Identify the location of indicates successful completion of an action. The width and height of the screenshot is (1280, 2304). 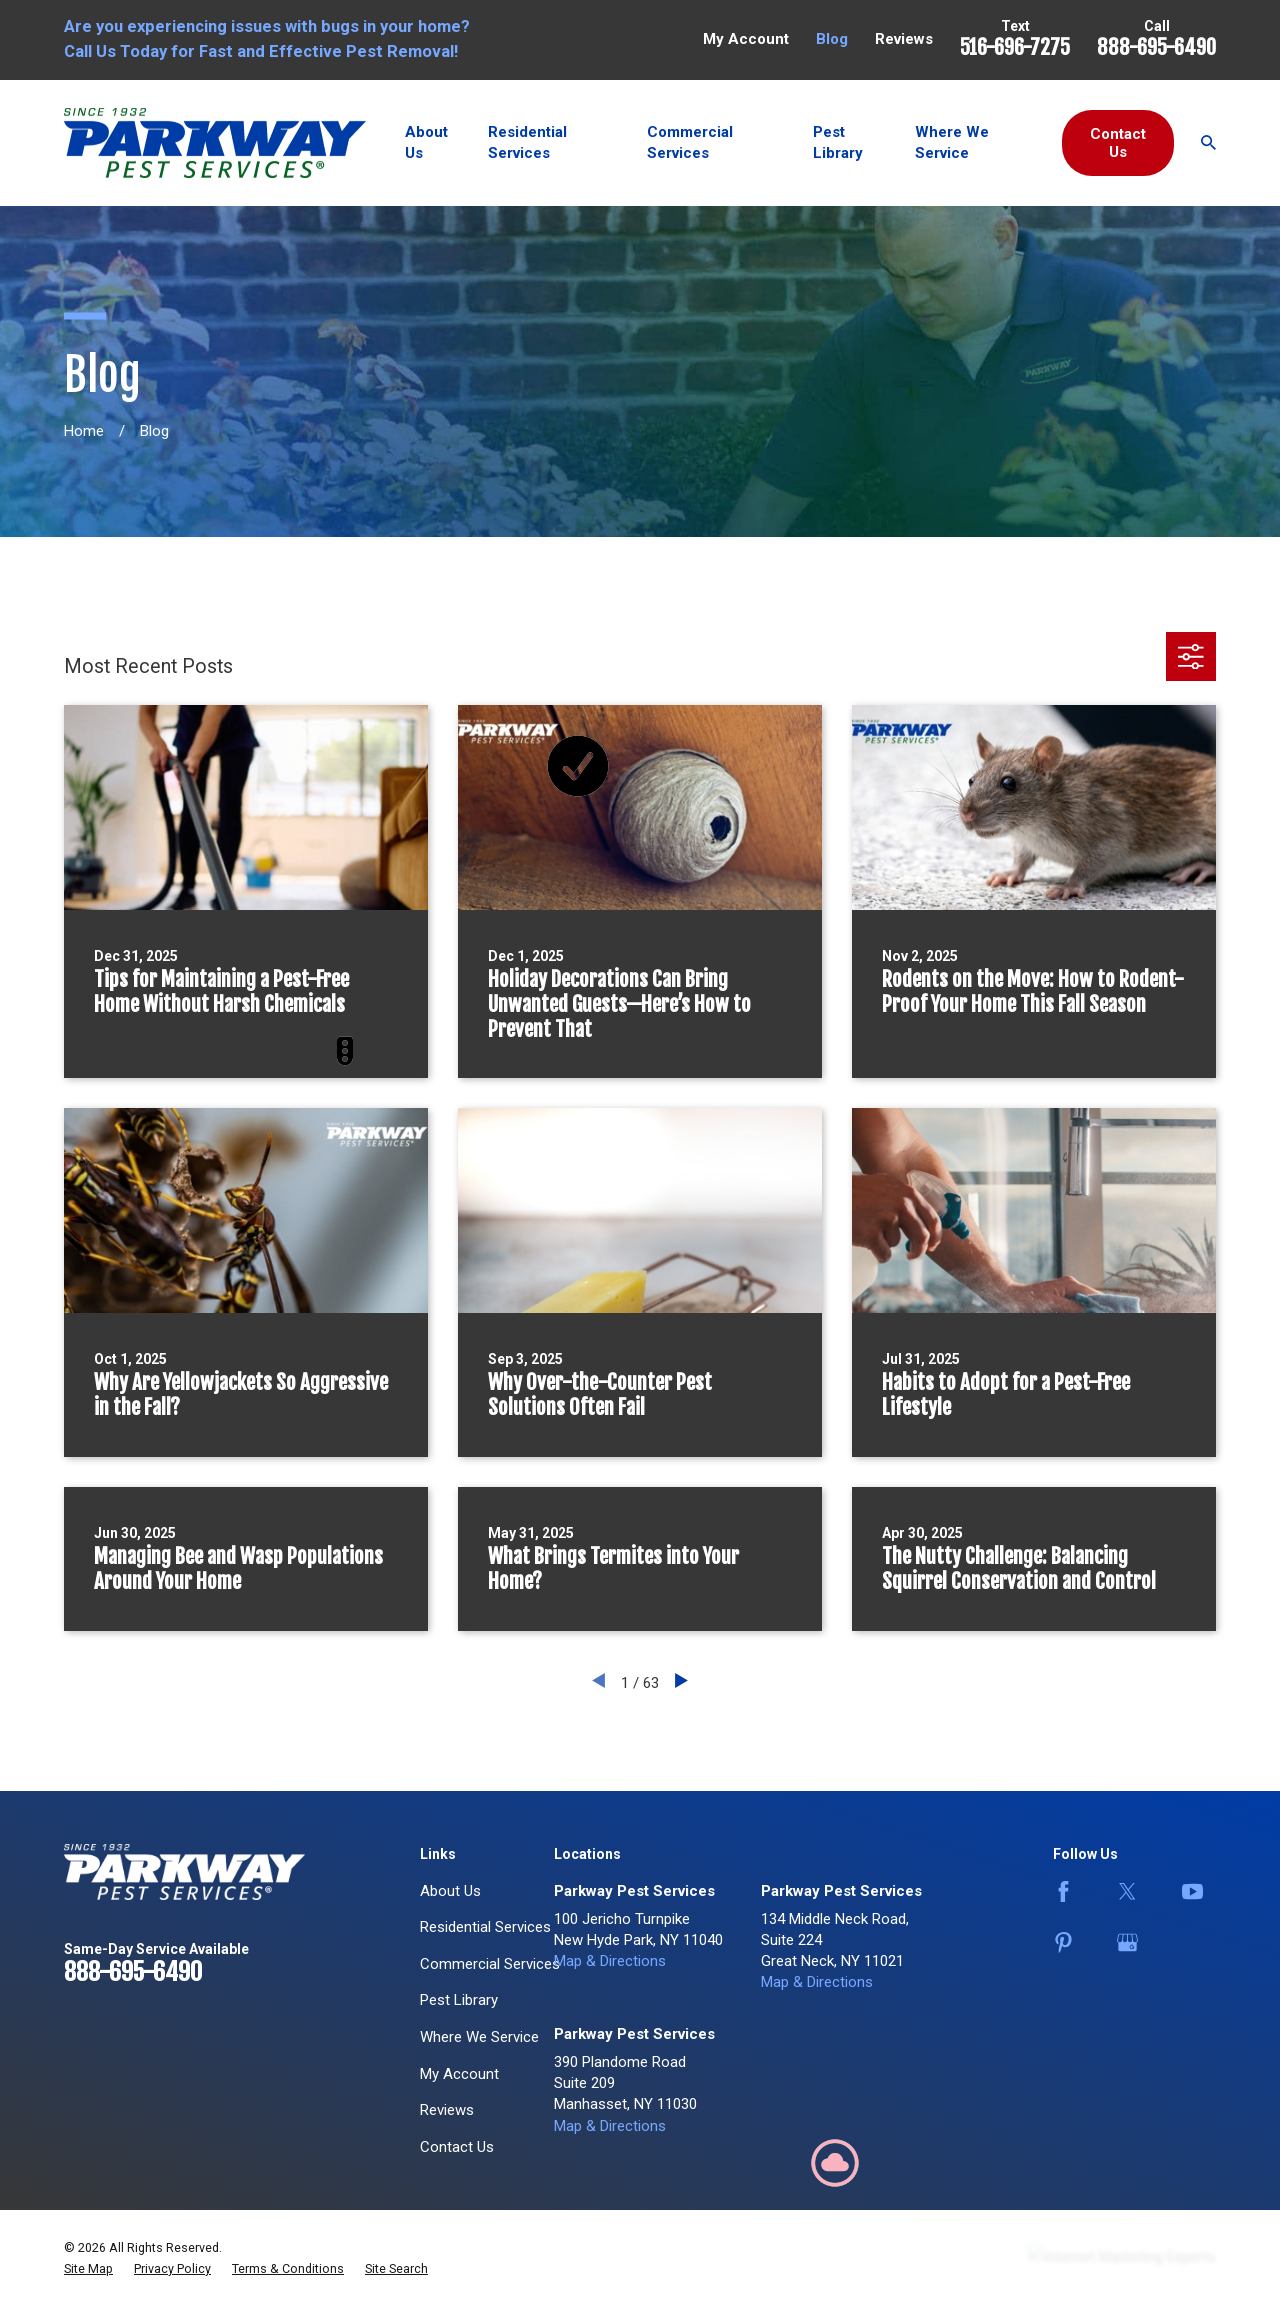
(578, 766).